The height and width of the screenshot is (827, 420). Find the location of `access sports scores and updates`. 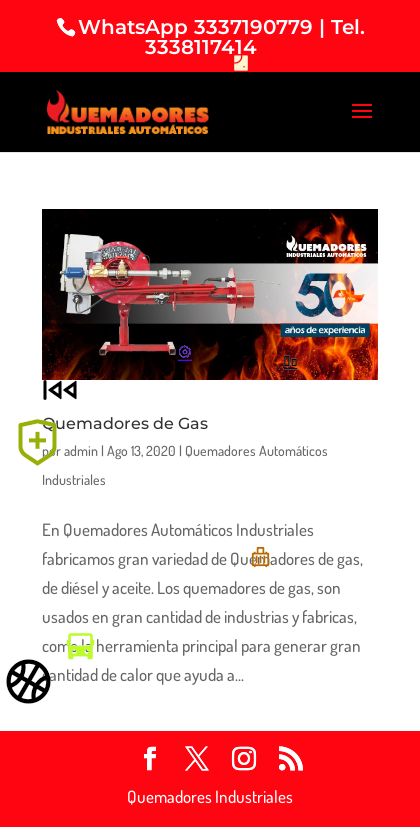

access sports scores and updates is located at coordinates (28, 681).